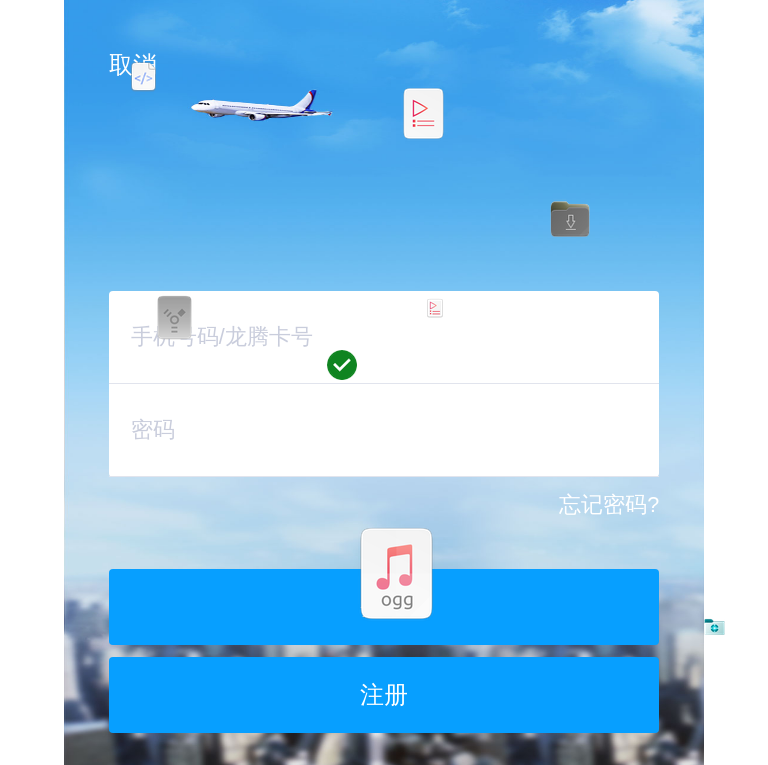 Image resolution: width=768 pixels, height=765 pixels. I want to click on open microsoft dynamics 365 business central files folder, so click(714, 627).